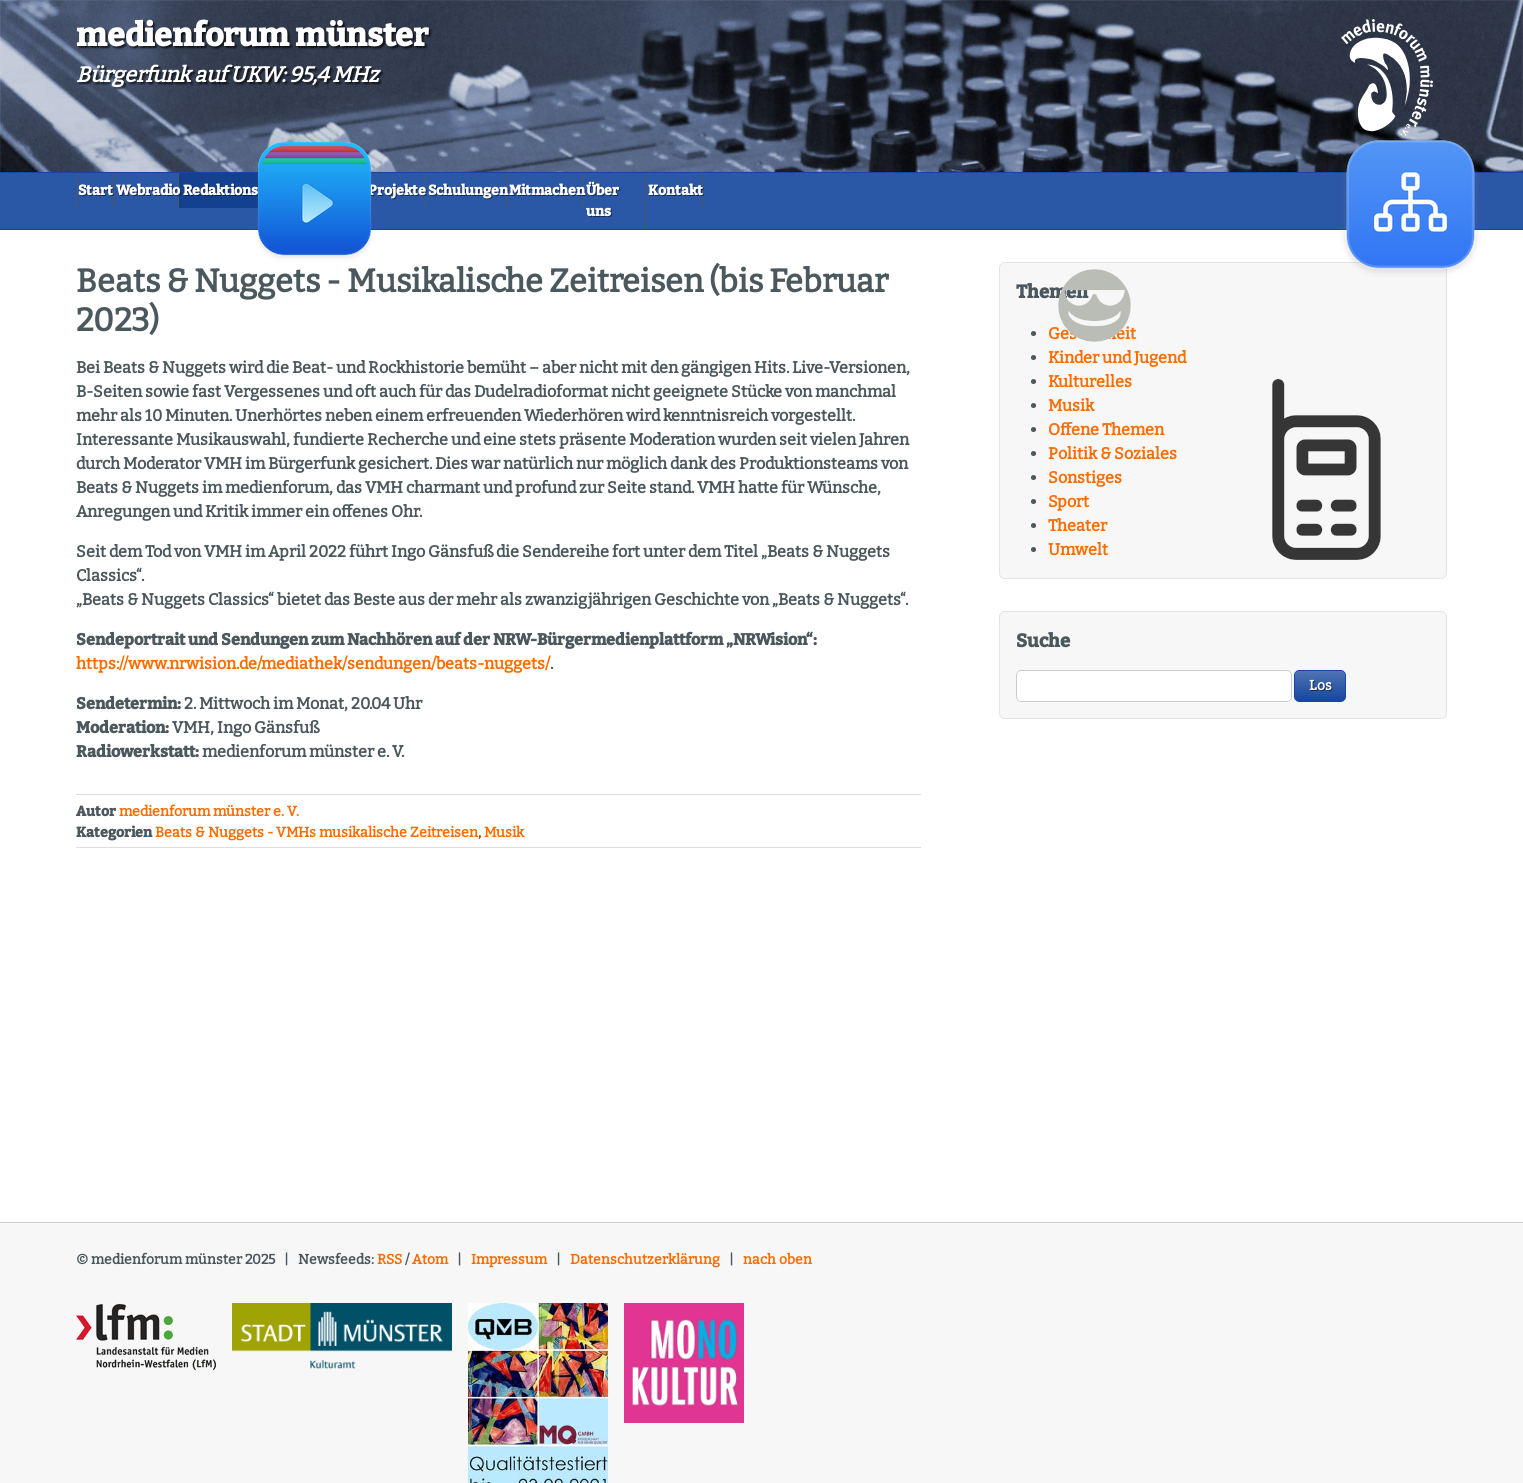  Describe the element at coordinates (1094, 305) in the screenshot. I see `react with a cool or confident emoji` at that location.